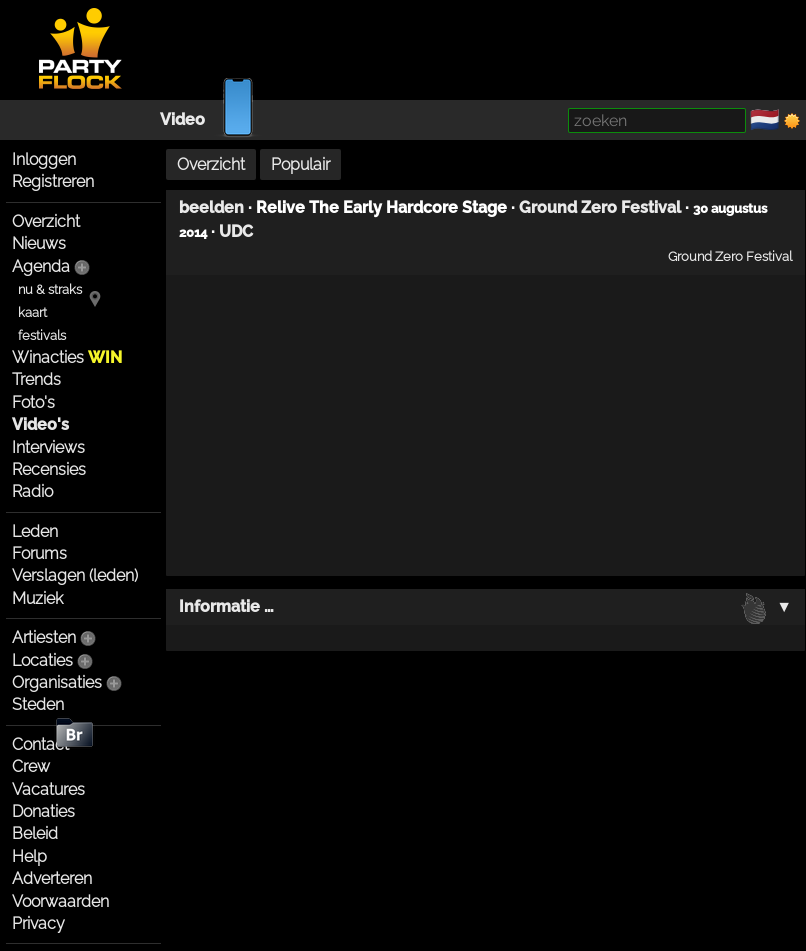 This screenshot has height=951, width=806. What do you see at coordinates (753, 608) in the screenshot?
I see `open glade interface designer` at bounding box center [753, 608].